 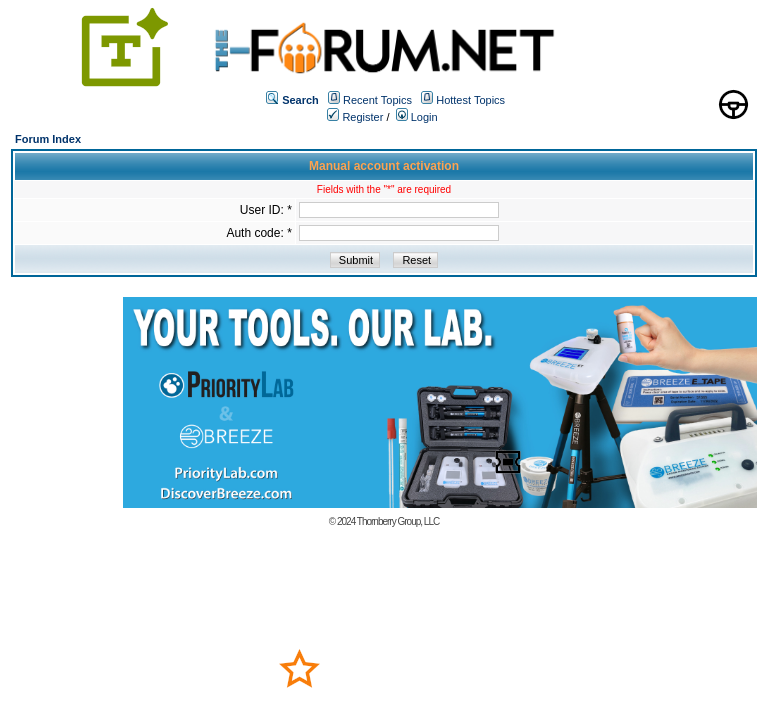 I want to click on access driving or navigation mode, so click(x=733, y=104).